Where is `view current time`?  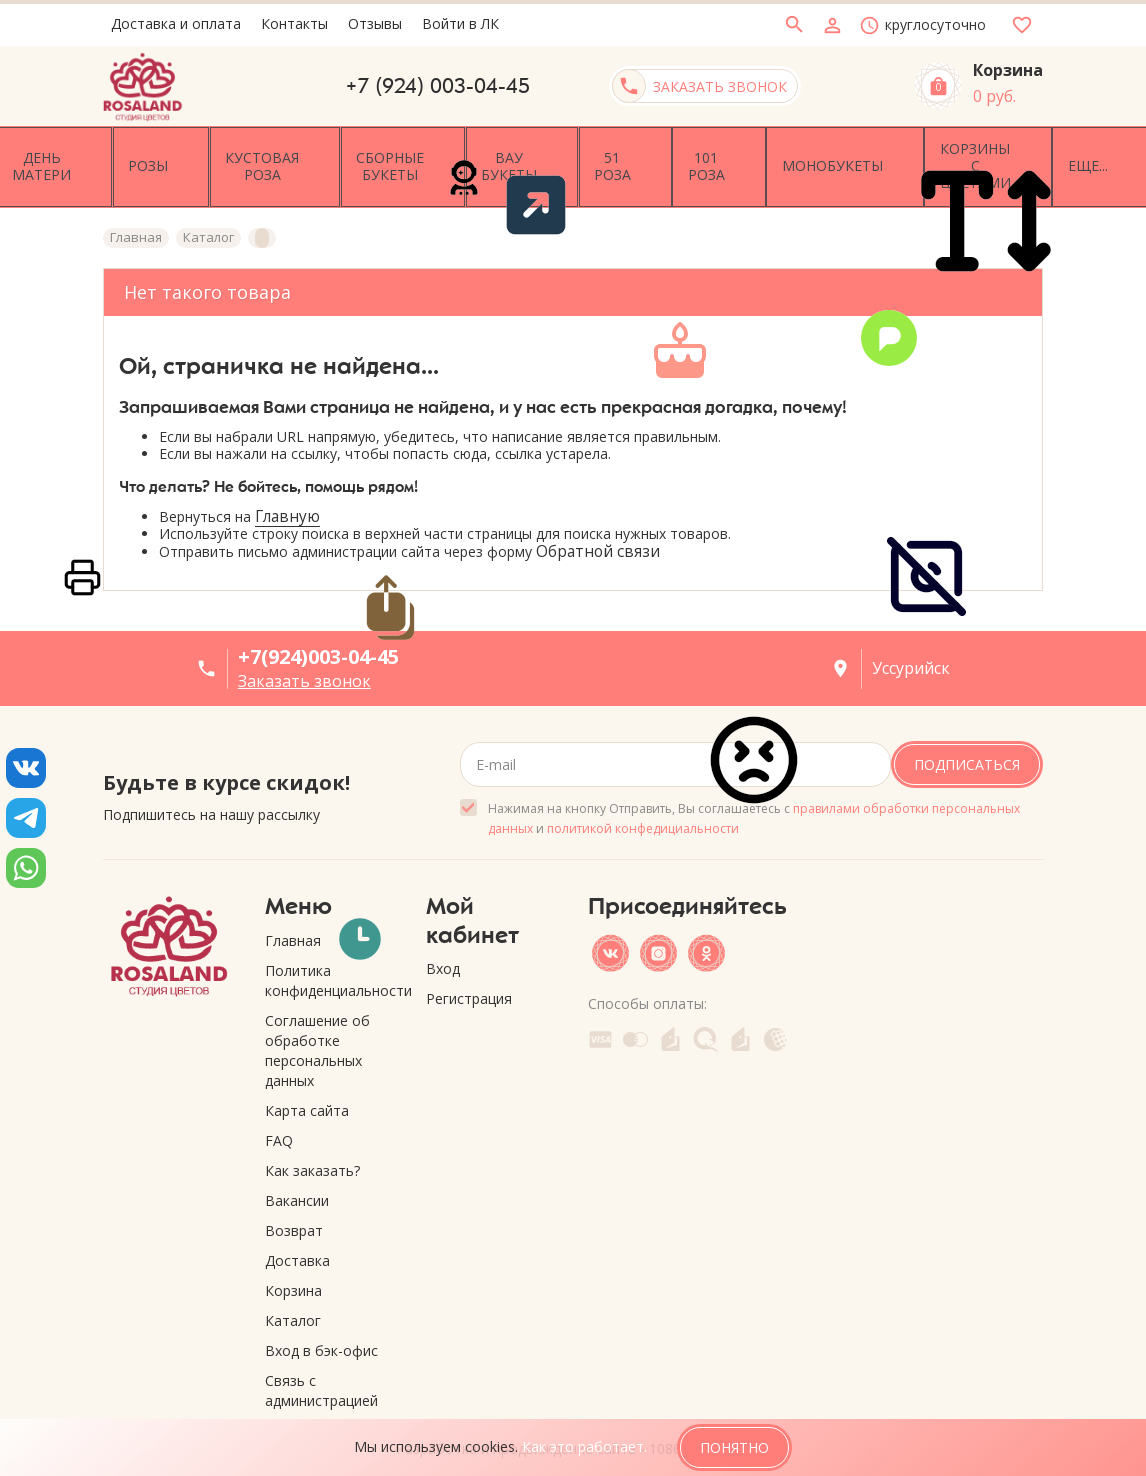
view current time is located at coordinates (360, 939).